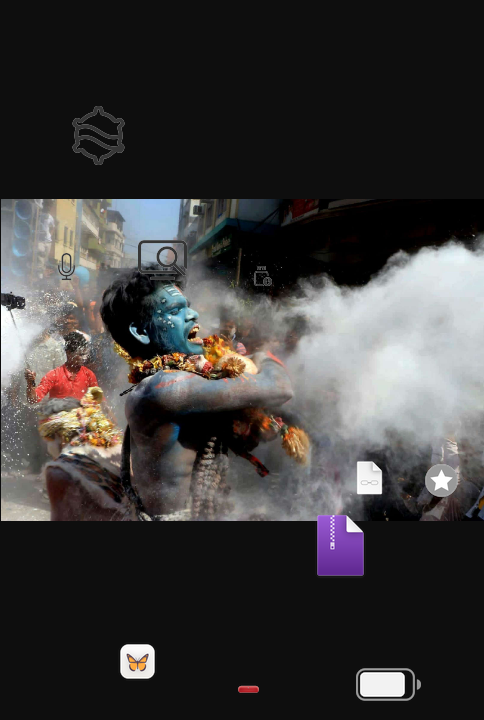  I want to click on create a bootable USB drive, so click(262, 276).